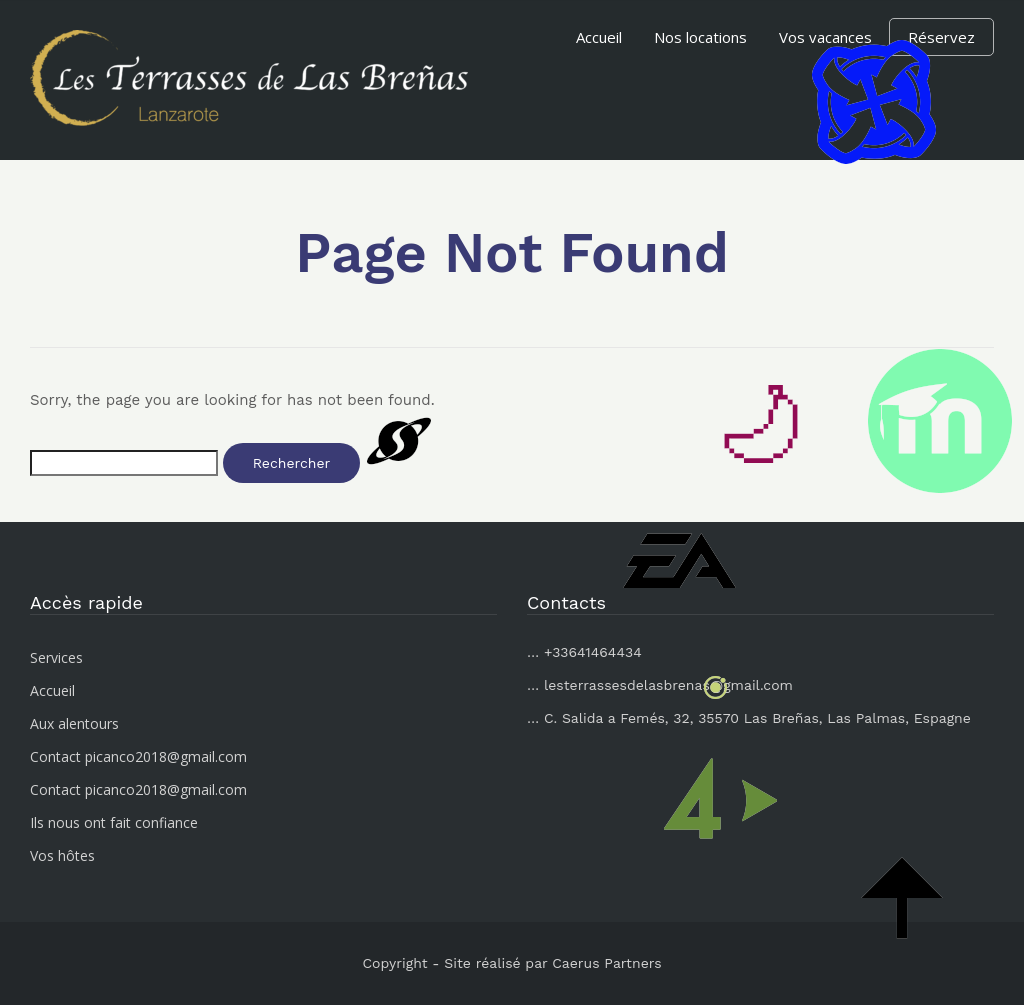  What do you see at coordinates (715, 687) in the screenshot?
I see `ionic framework logo` at bounding box center [715, 687].